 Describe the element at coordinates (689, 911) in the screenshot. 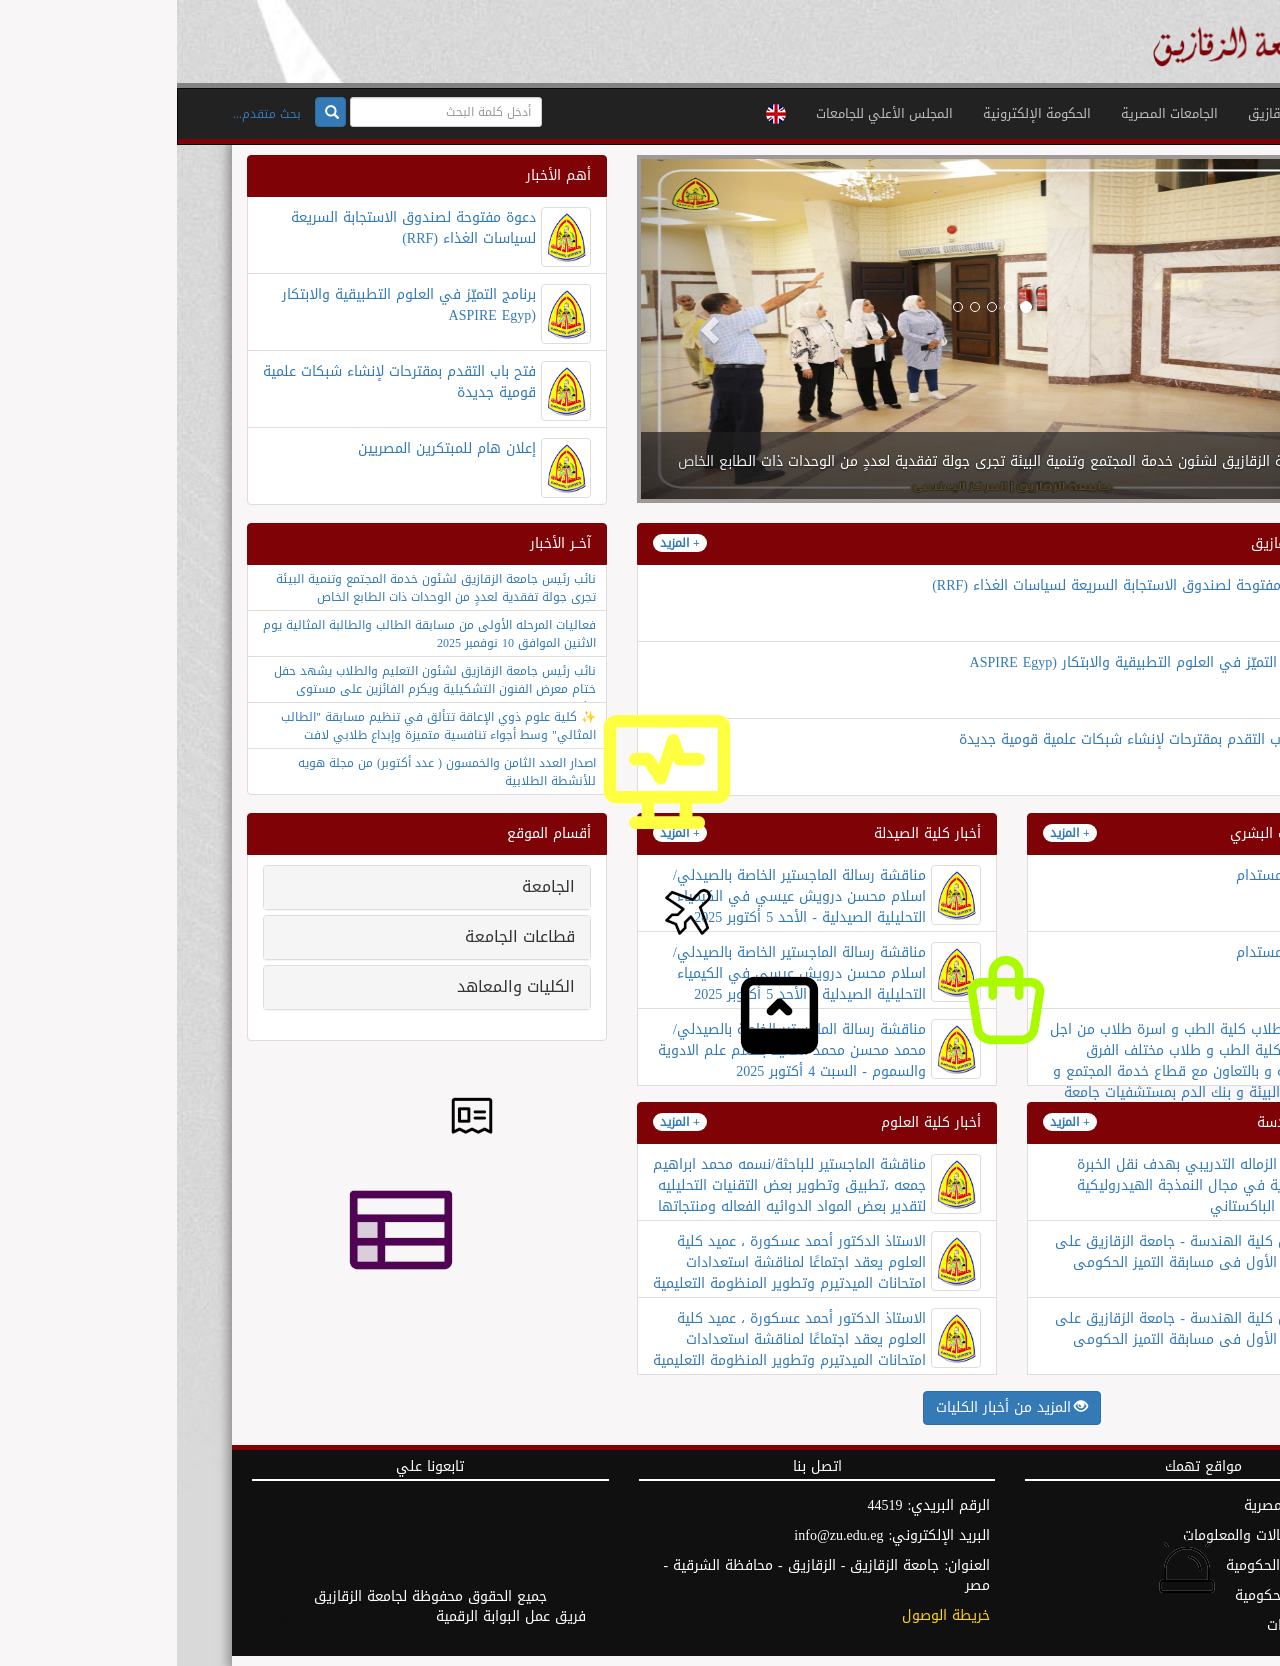

I see `enable airplane mode` at that location.